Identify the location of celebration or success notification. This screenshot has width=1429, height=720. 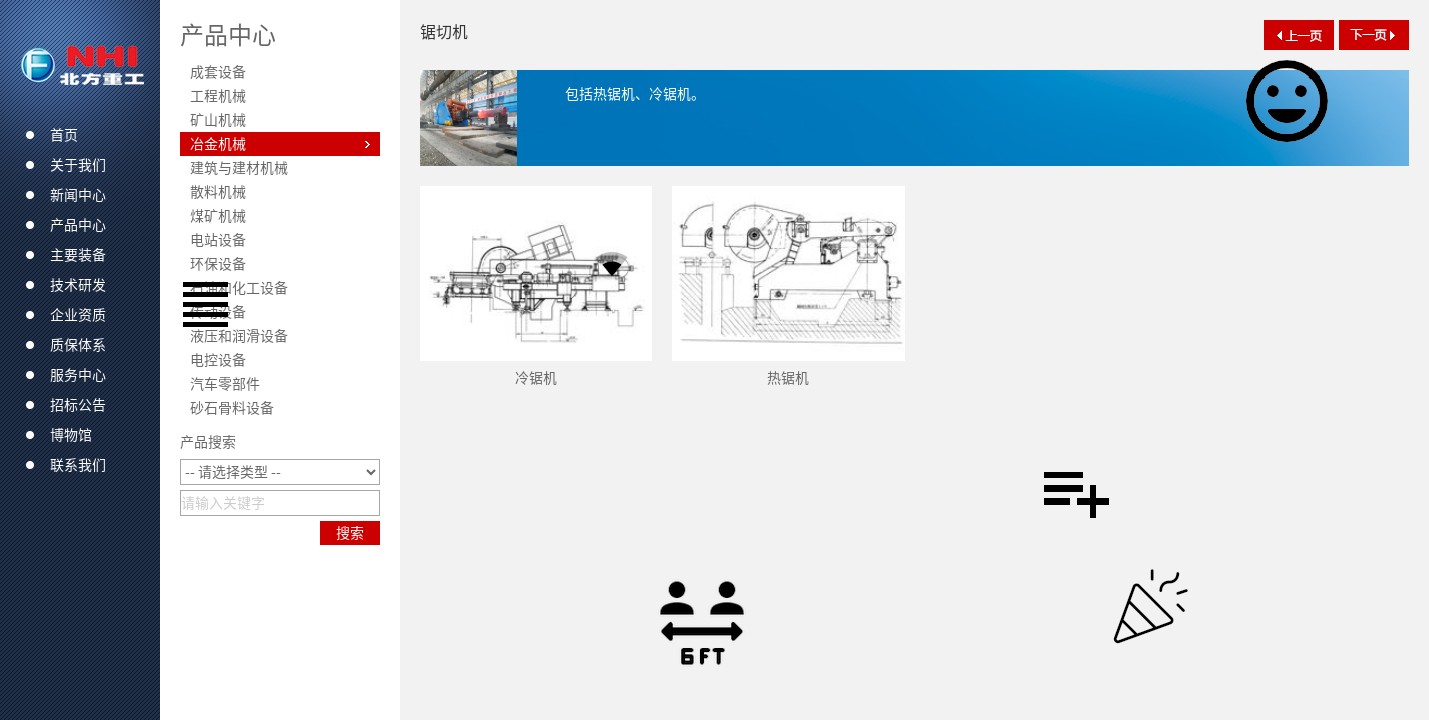
(1146, 610).